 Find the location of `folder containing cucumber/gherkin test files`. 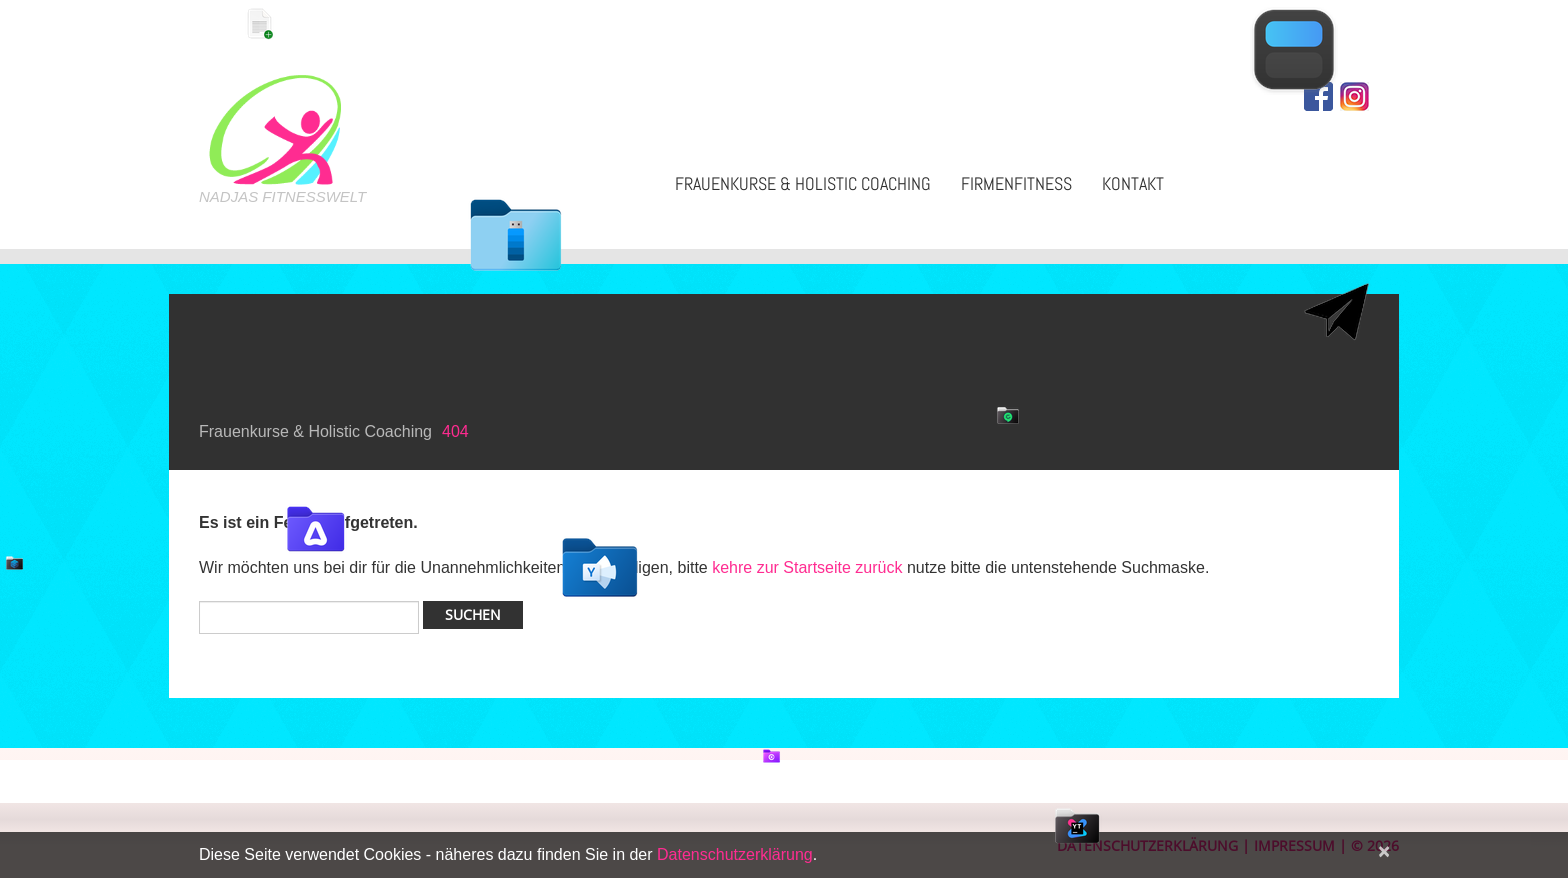

folder containing cucumber/gherkin test files is located at coordinates (1008, 416).